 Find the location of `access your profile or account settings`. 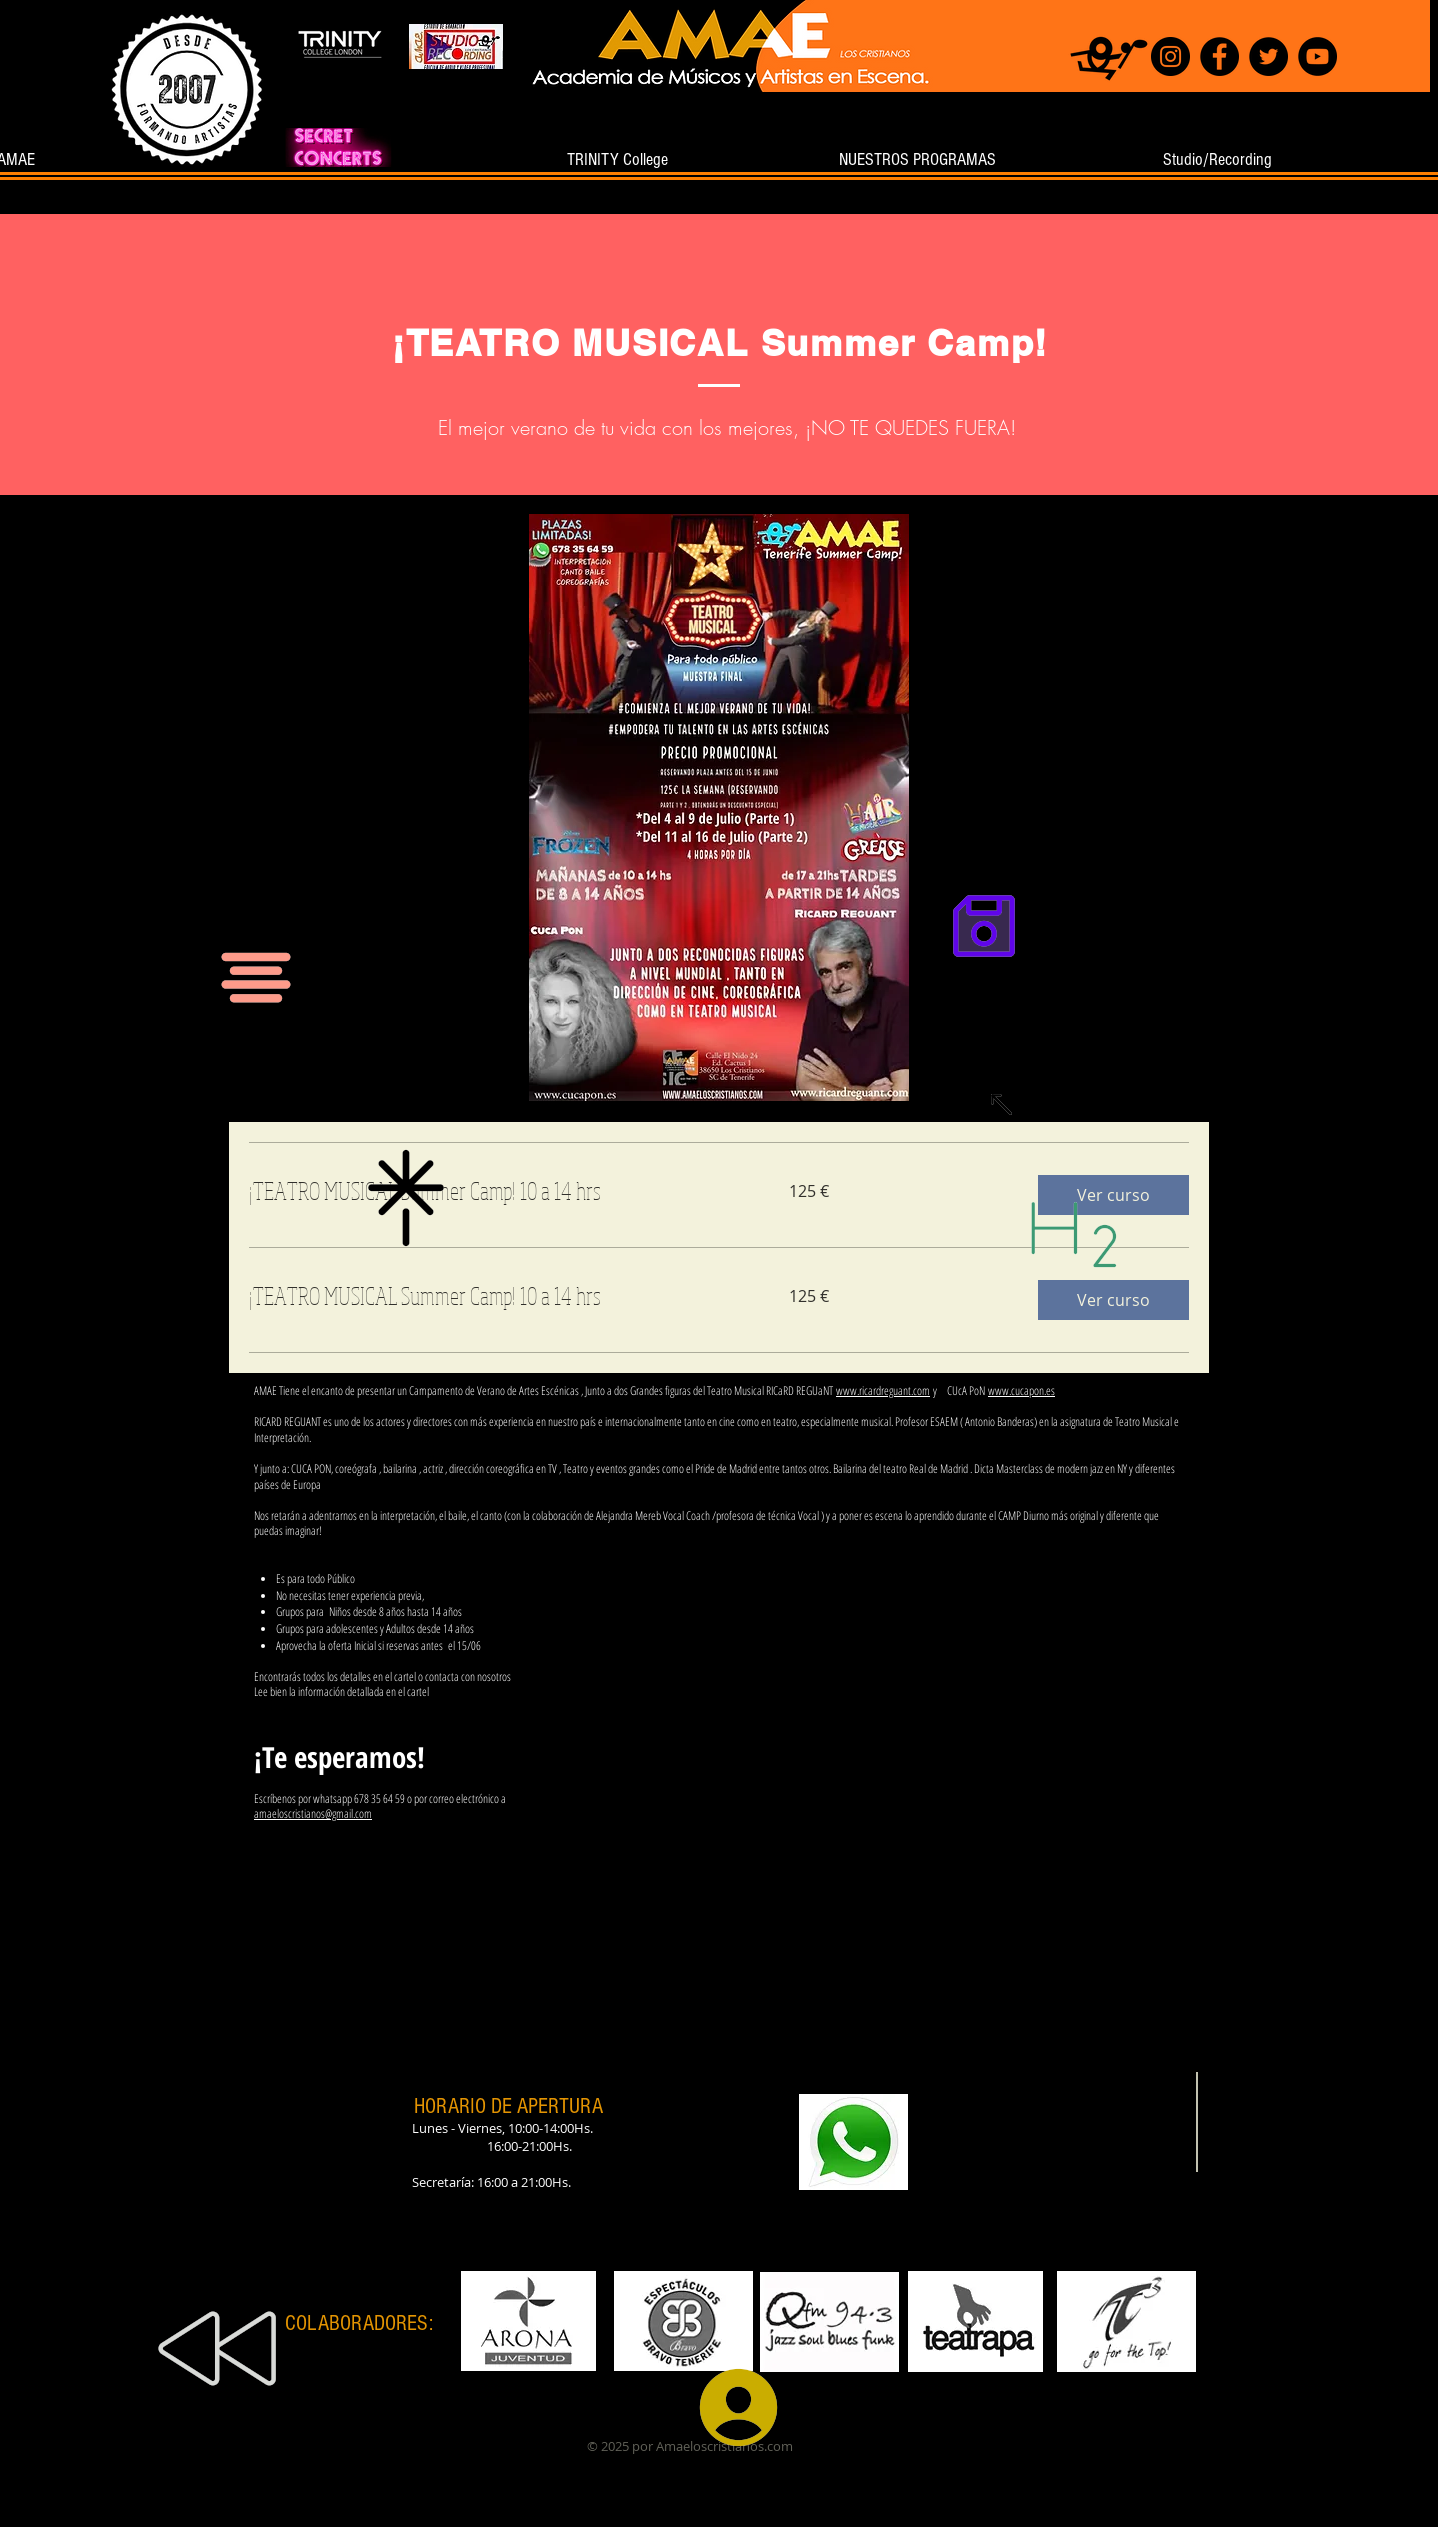

access your profile or account settings is located at coordinates (738, 2407).